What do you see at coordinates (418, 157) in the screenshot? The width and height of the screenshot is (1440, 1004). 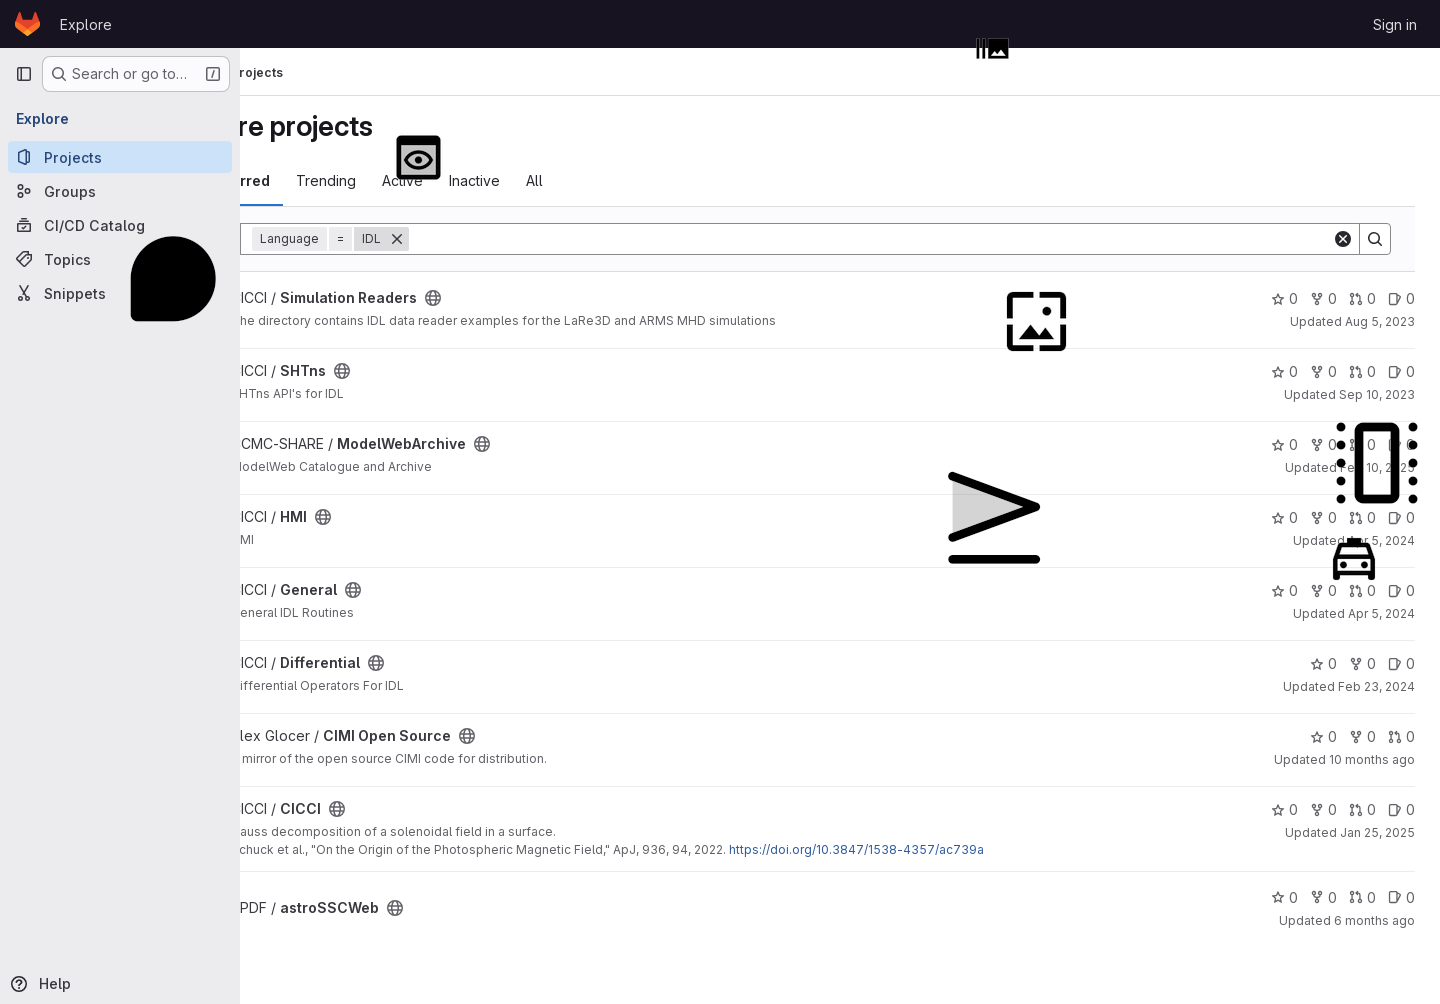 I see `preview content before opening or saving` at bounding box center [418, 157].